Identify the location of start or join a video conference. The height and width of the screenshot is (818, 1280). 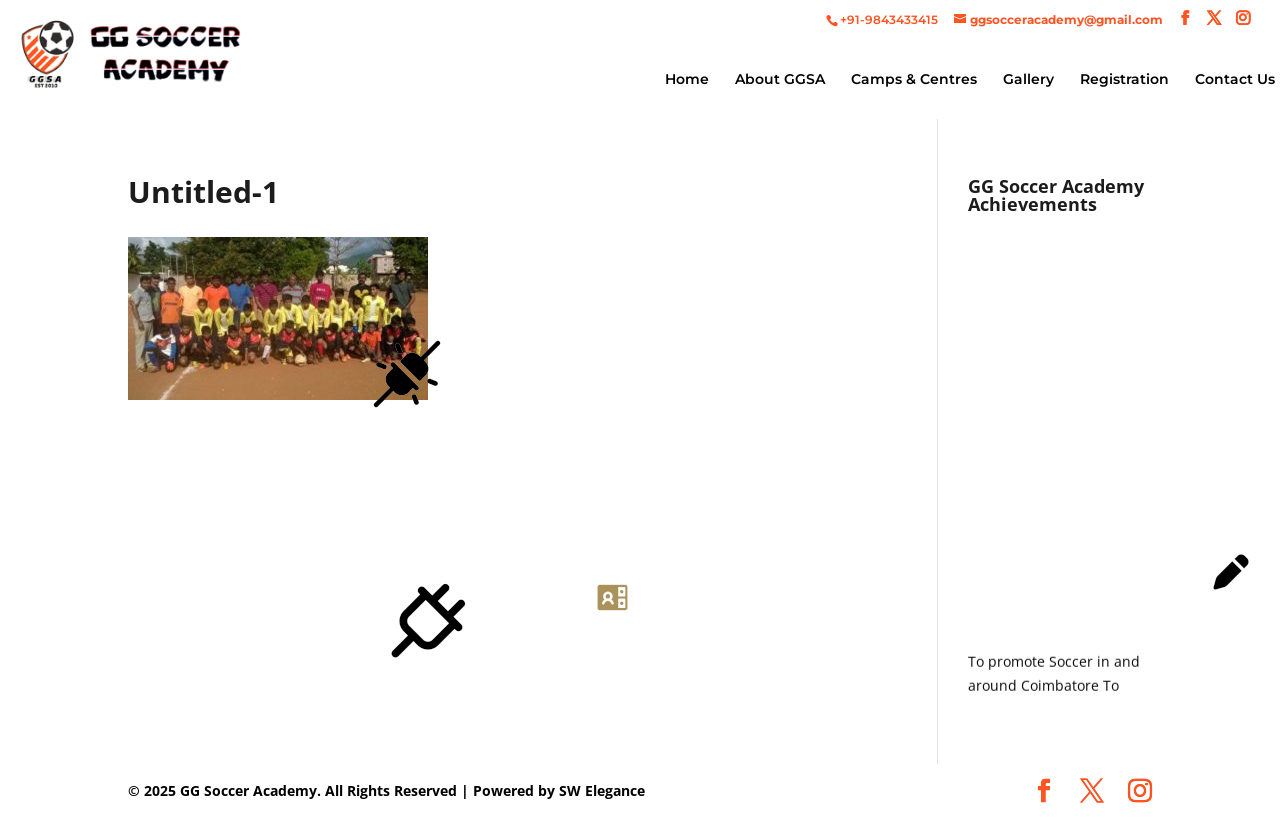
(612, 597).